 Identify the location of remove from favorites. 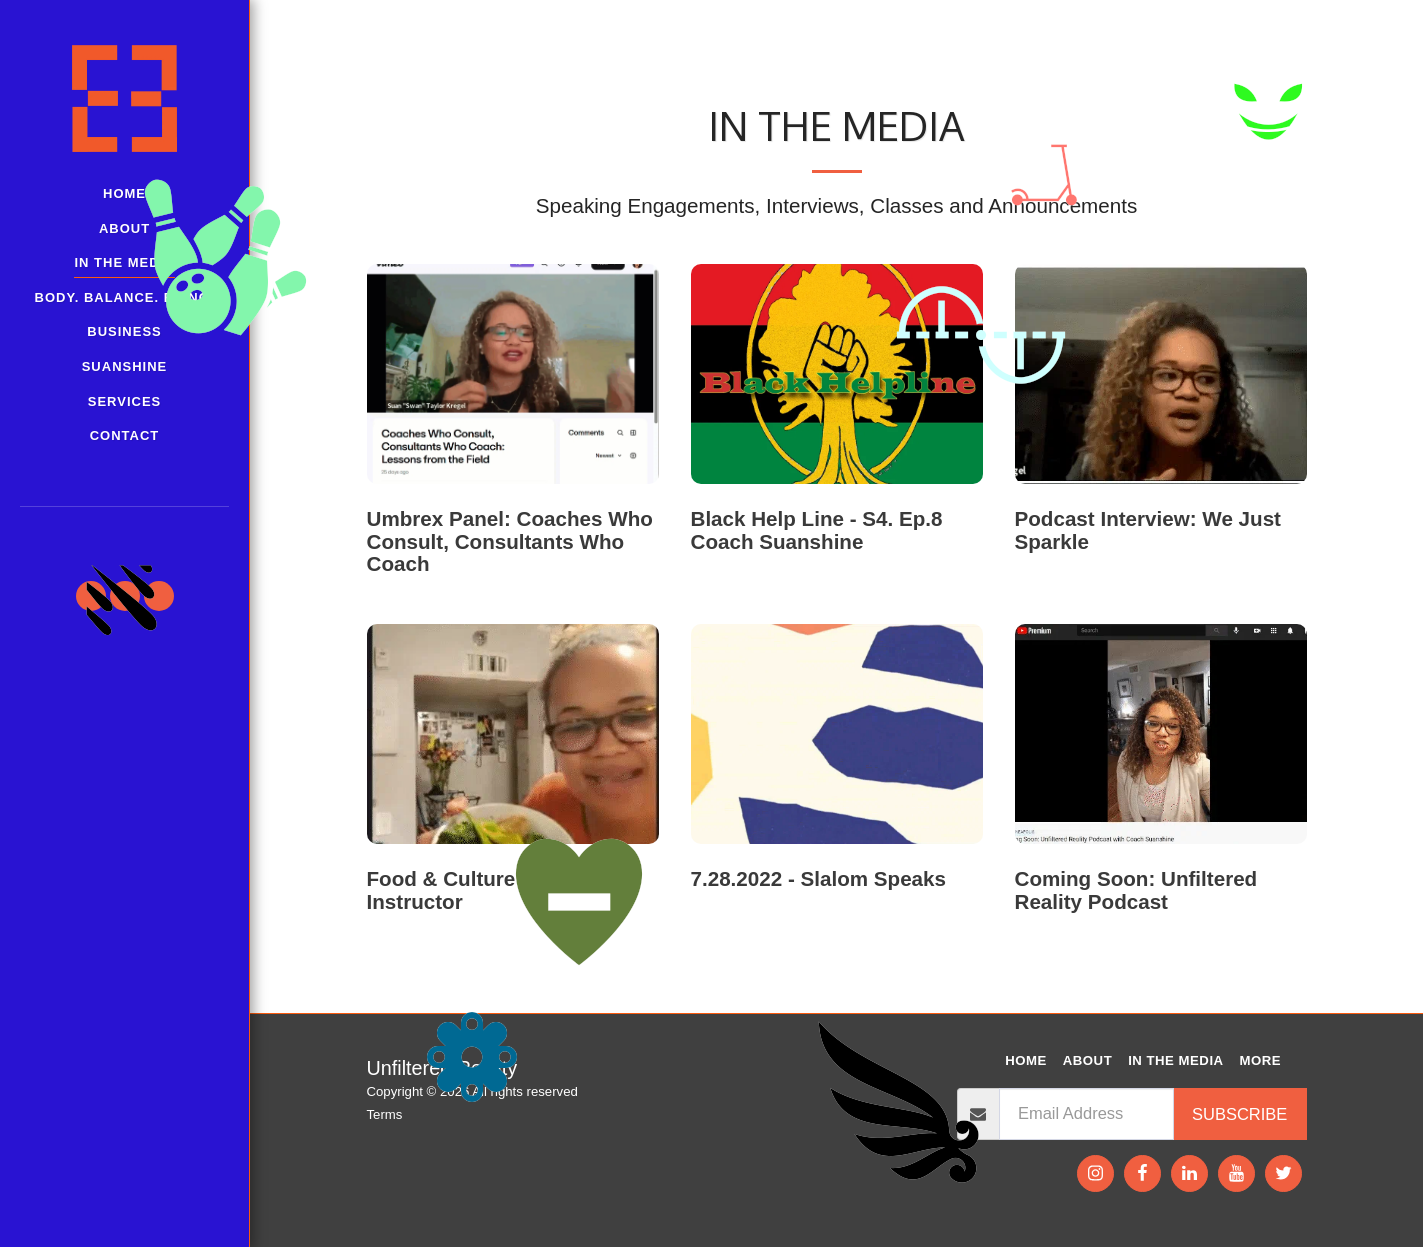
(579, 902).